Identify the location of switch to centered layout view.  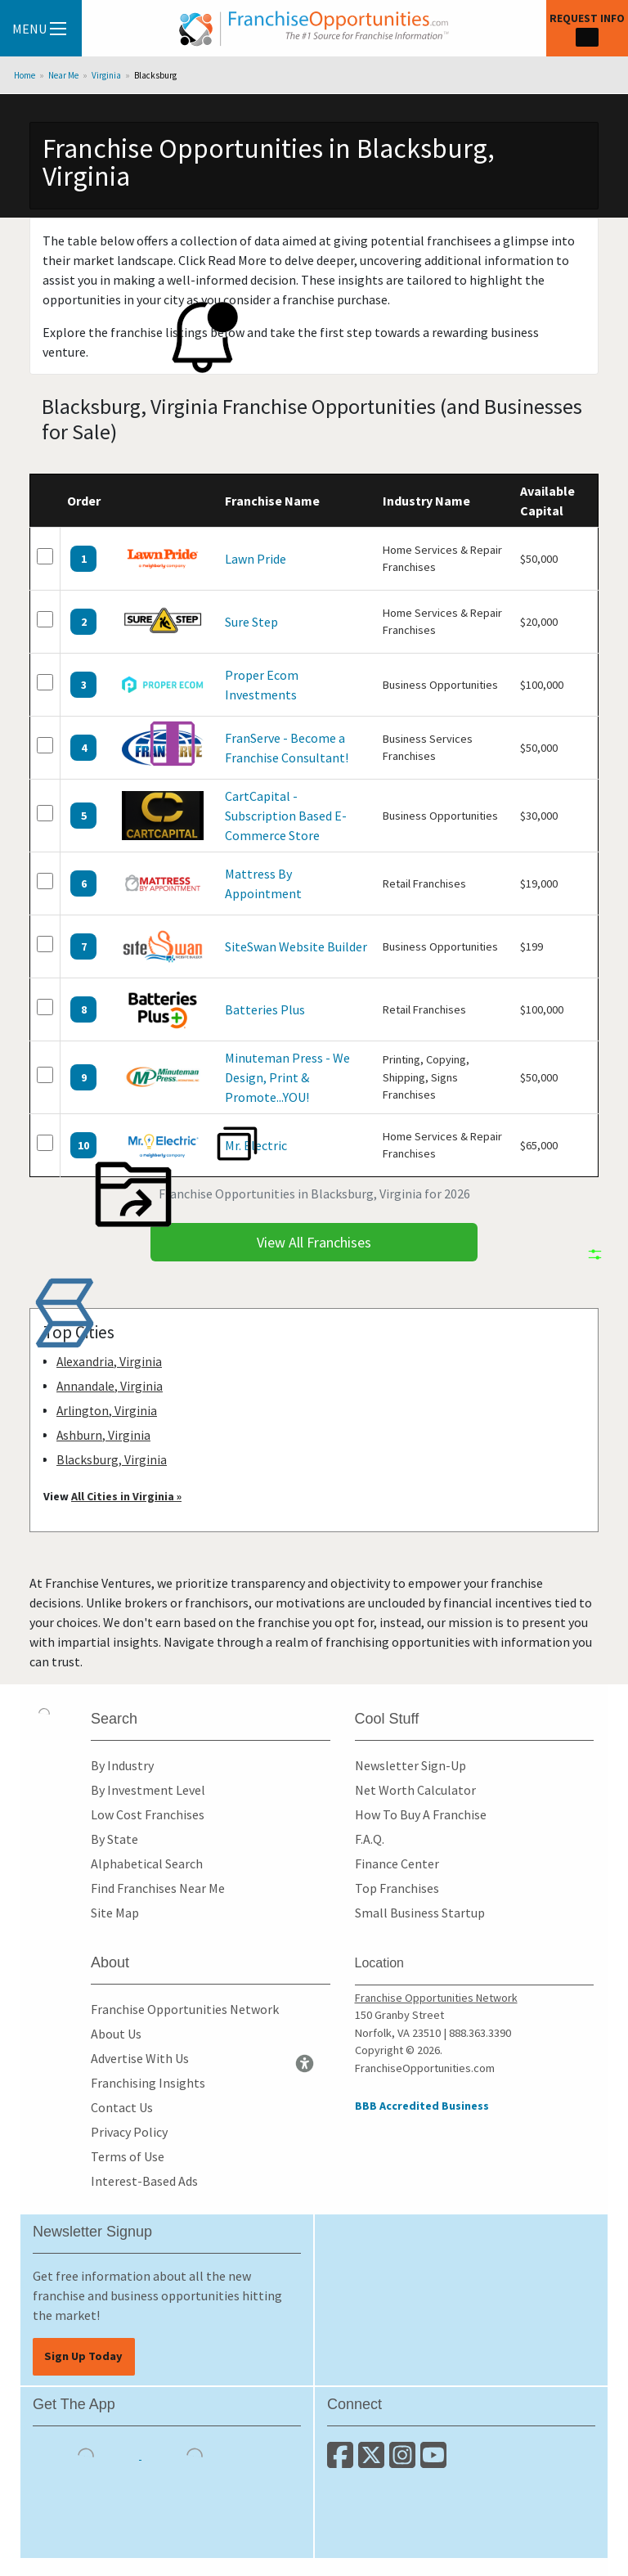
(173, 744).